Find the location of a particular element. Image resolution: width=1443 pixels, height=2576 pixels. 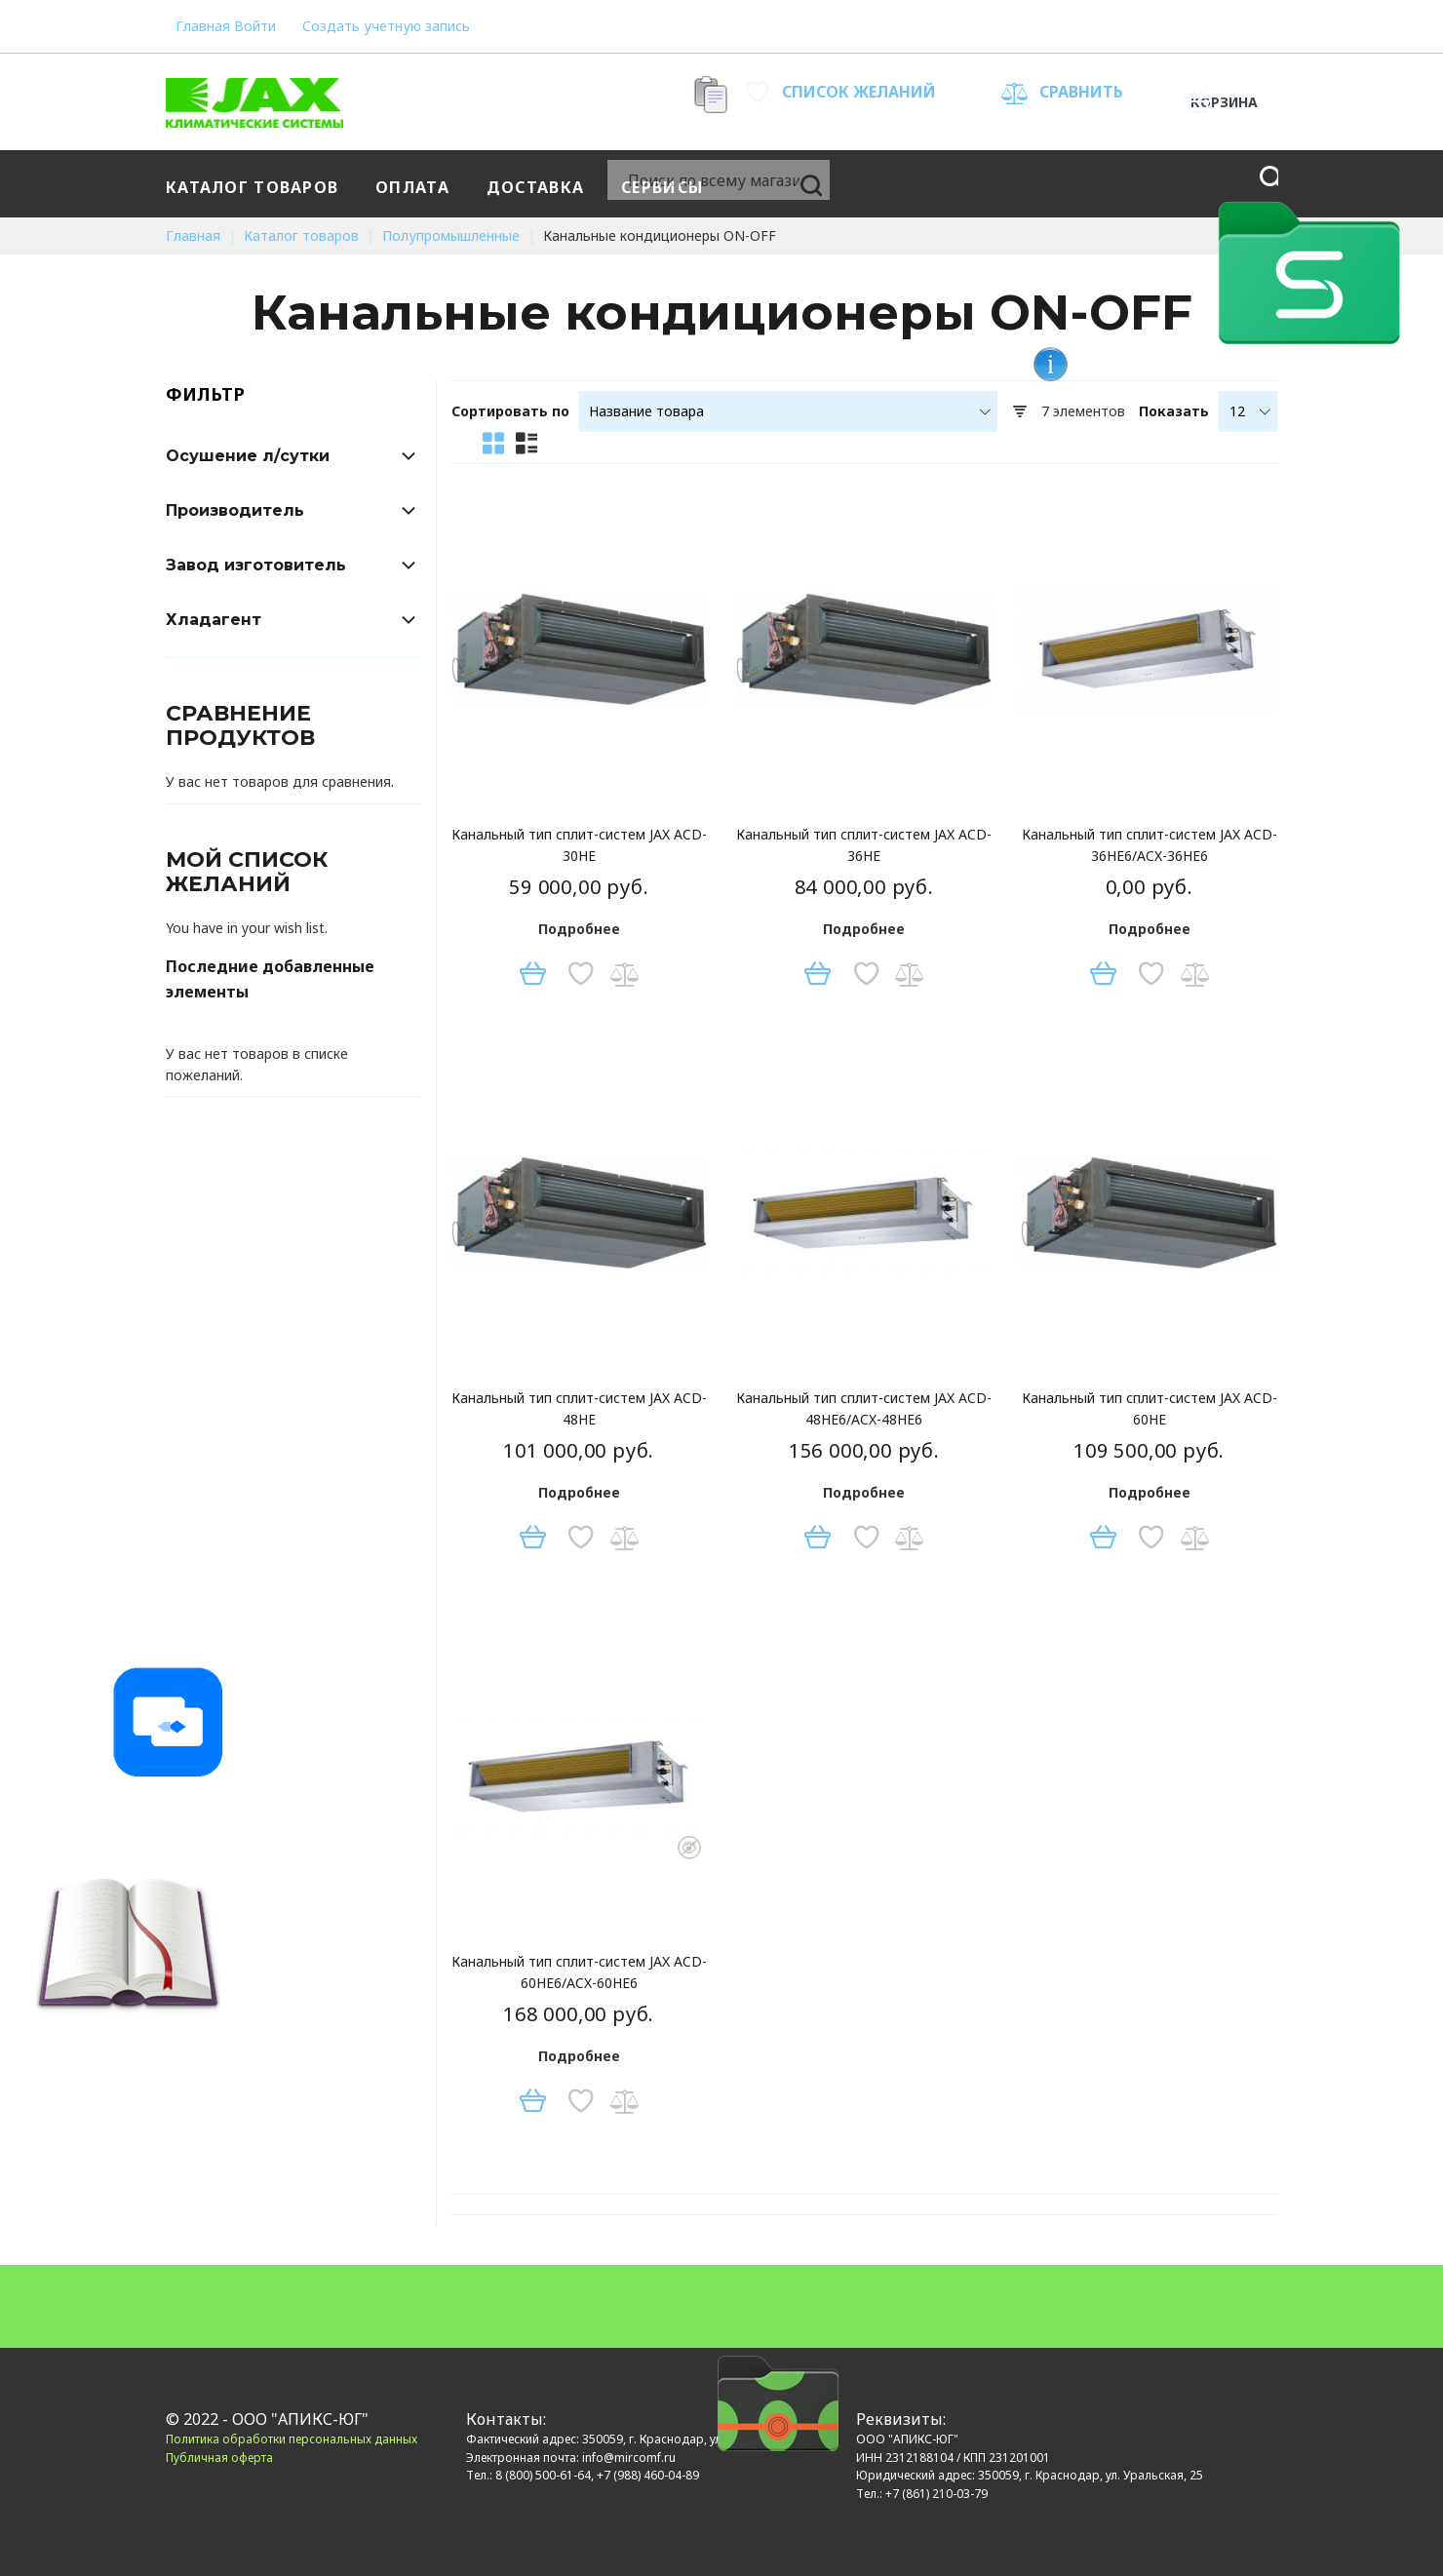

paste copied content from clipboard is located at coordinates (711, 95).